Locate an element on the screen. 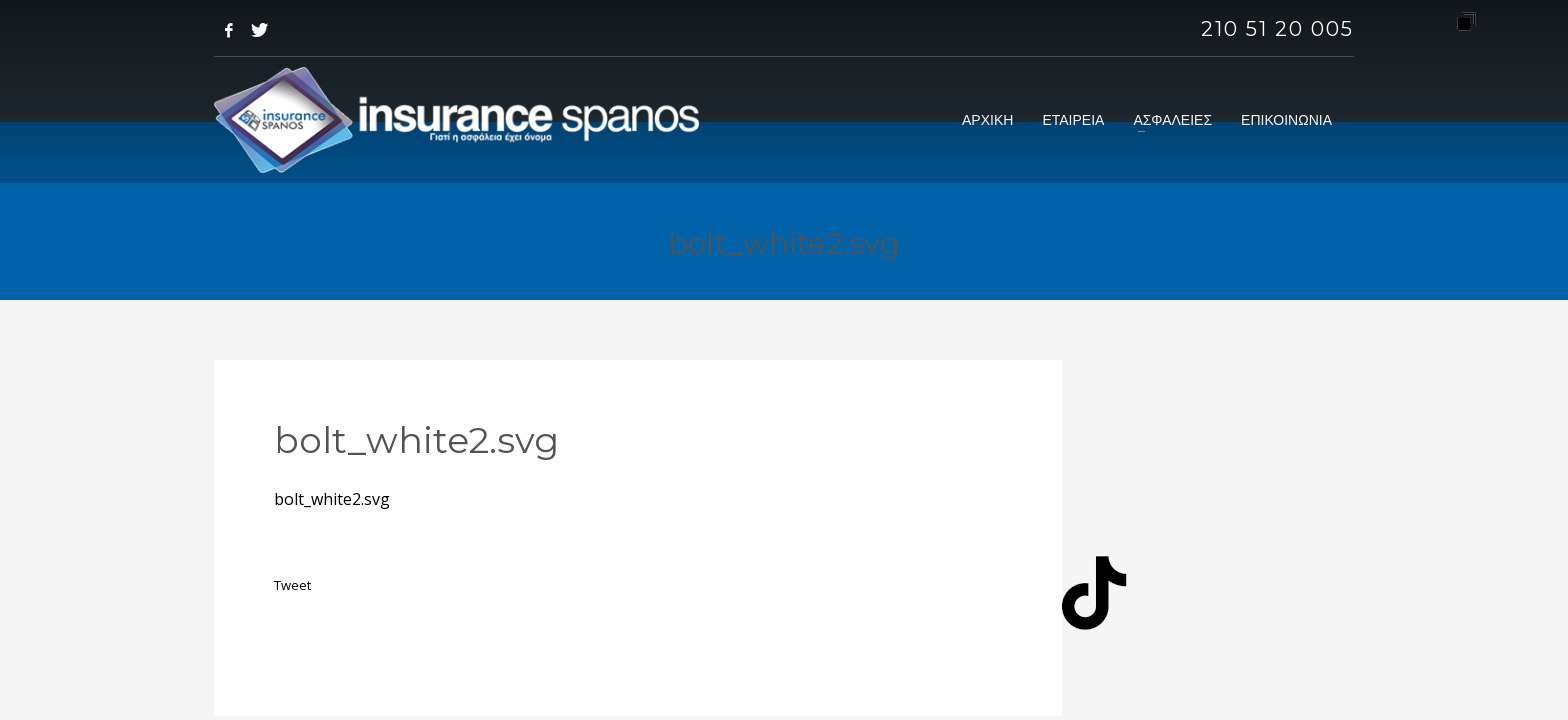 The image size is (1568, 720). open tiktok app is located at coordinates (1094, 593).